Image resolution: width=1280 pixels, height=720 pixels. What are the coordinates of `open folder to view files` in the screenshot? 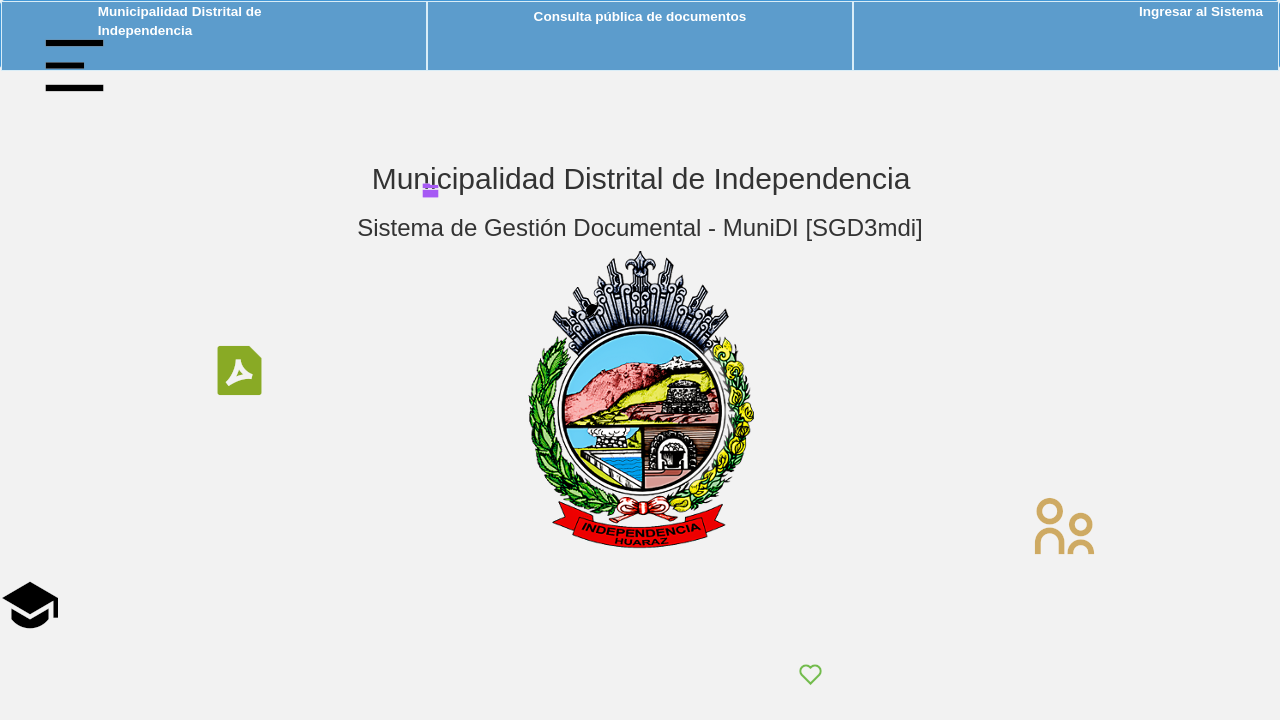 It's located at (430, 190).